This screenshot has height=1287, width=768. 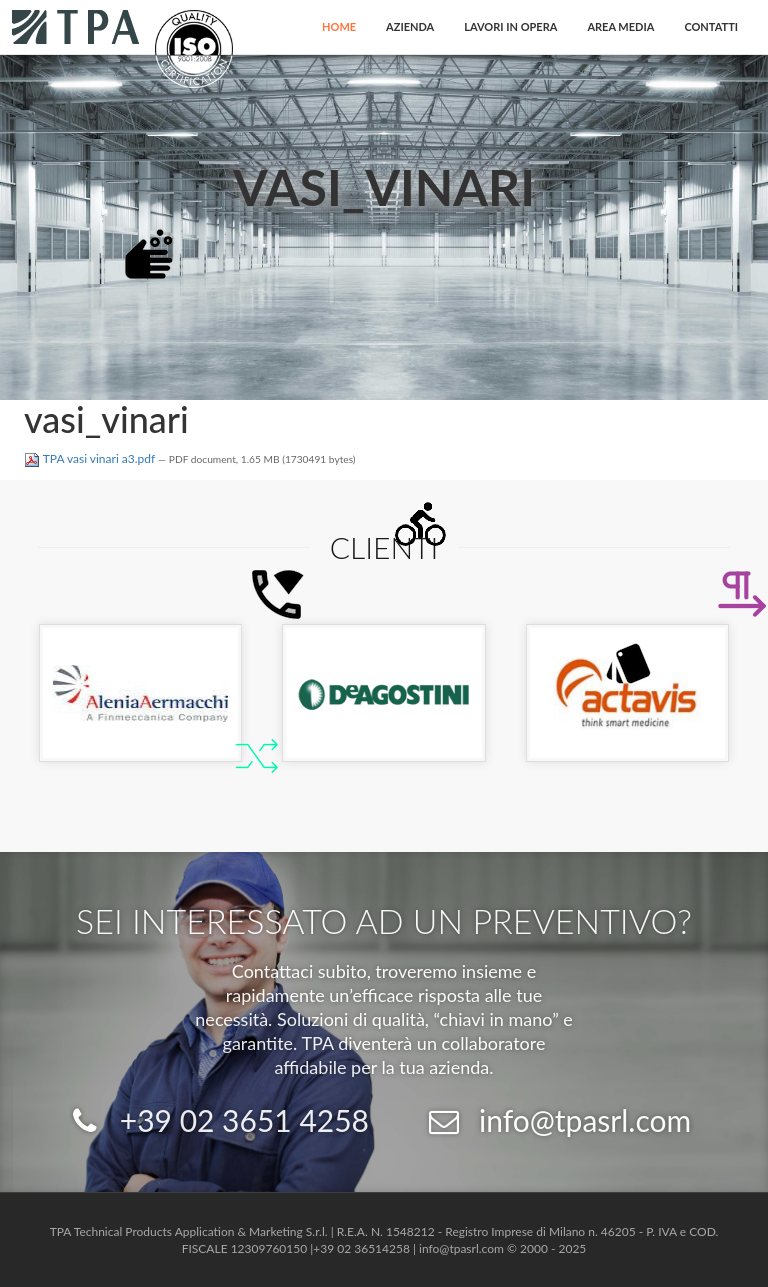 I want to click on shuffle or randomize playlist order, so click(x=256, y=756).